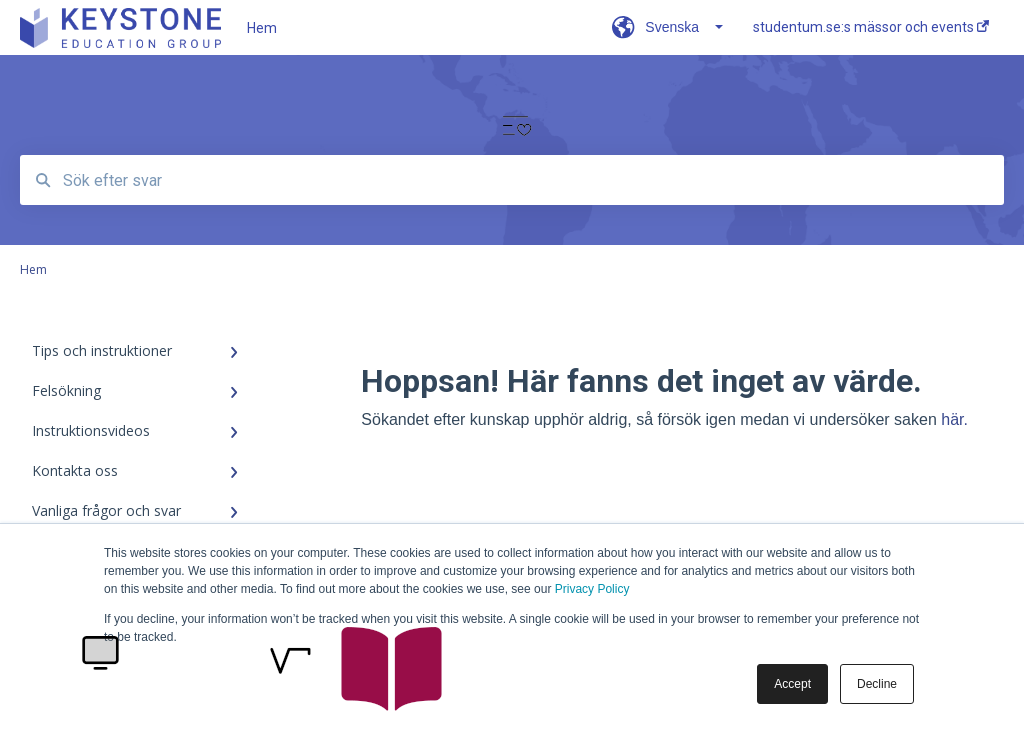 The image size is (1024, 730). What do you see at coordinates (100, 651) in the screenshot?
I see `view on desktop display` at bounding box center [100, 651].